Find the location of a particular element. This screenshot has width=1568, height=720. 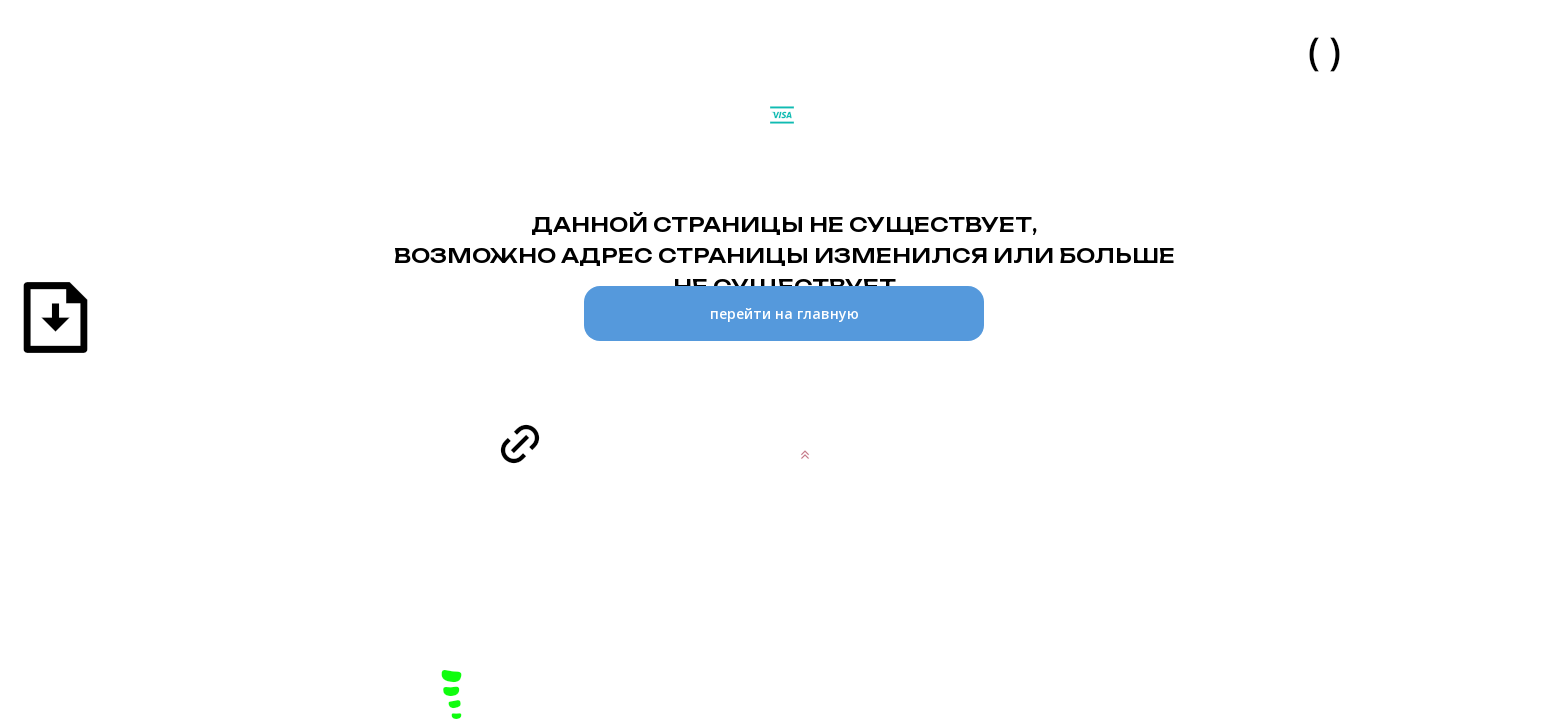

indicates code or programming-related content is located at coordinates (1324, 54).